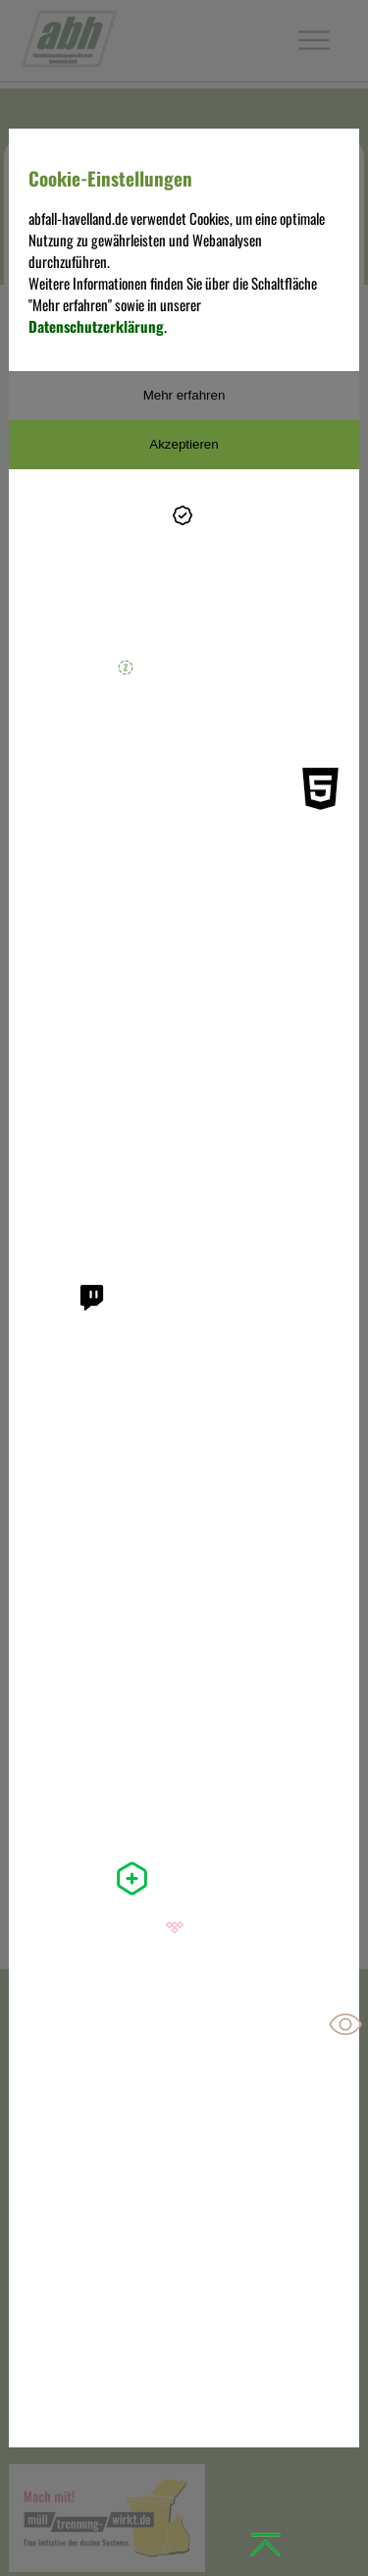 The image size is (368, 2576). I want to click on indicates a verified account or identity, so click(183, 515).